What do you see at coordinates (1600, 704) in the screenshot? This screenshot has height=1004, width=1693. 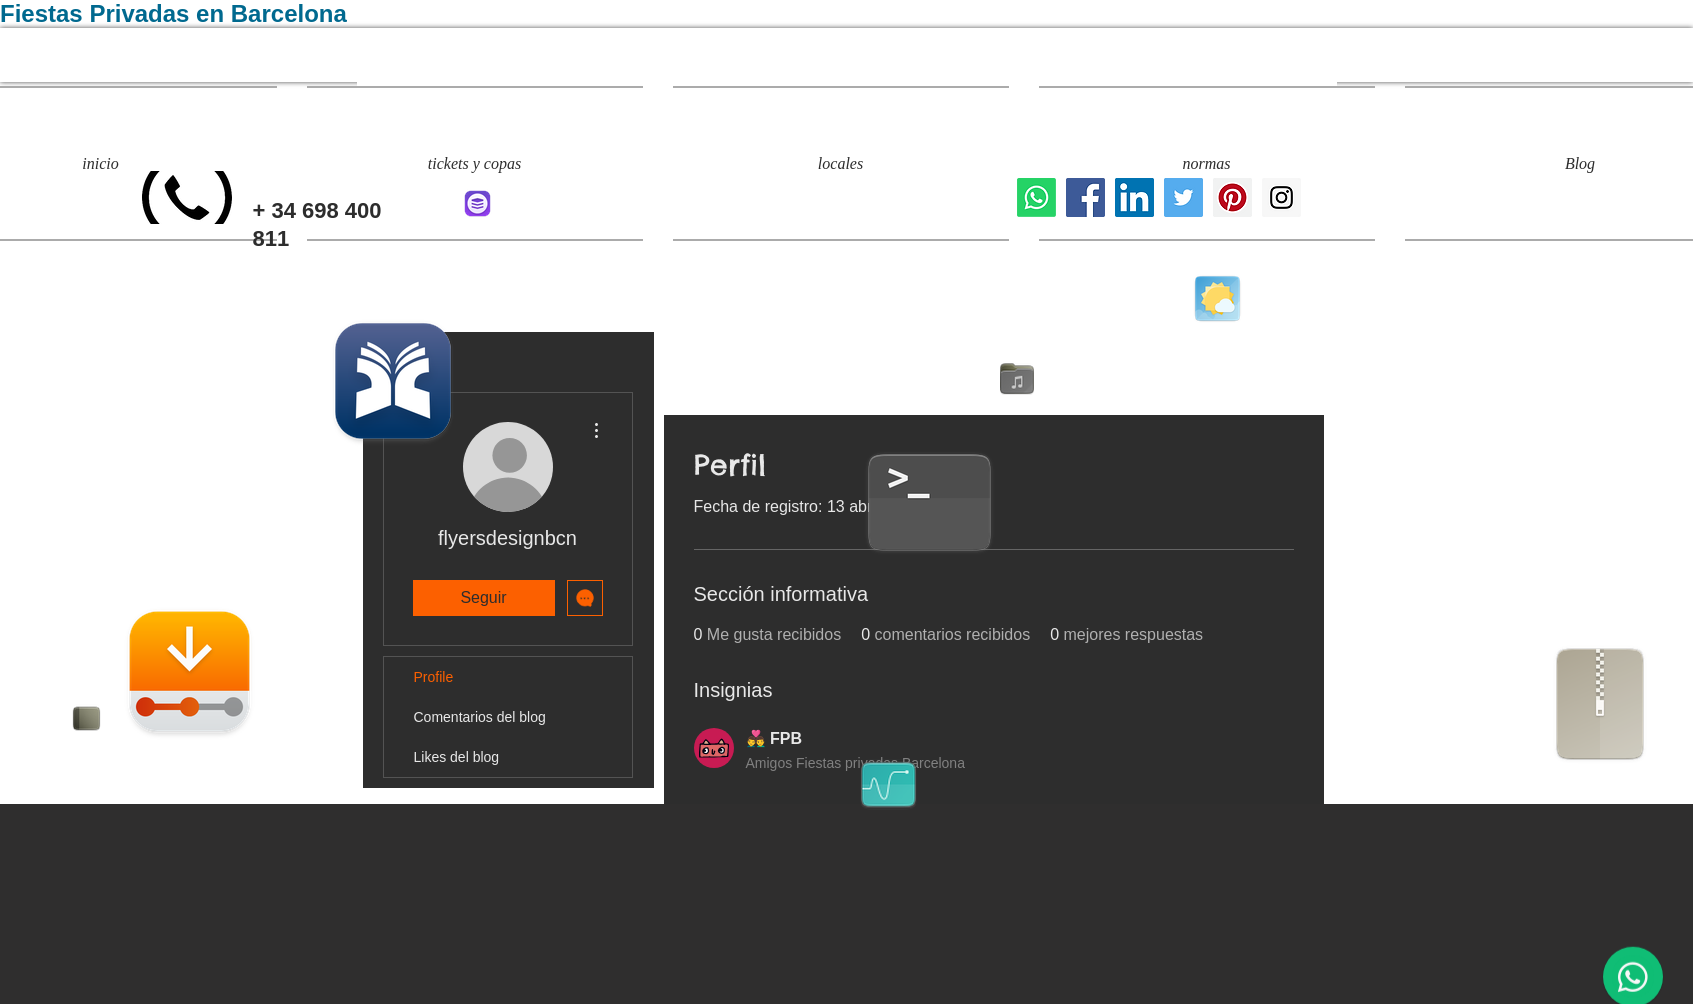 I see `open file roller to extract or compress archives` at bounding box center [1600, 704].